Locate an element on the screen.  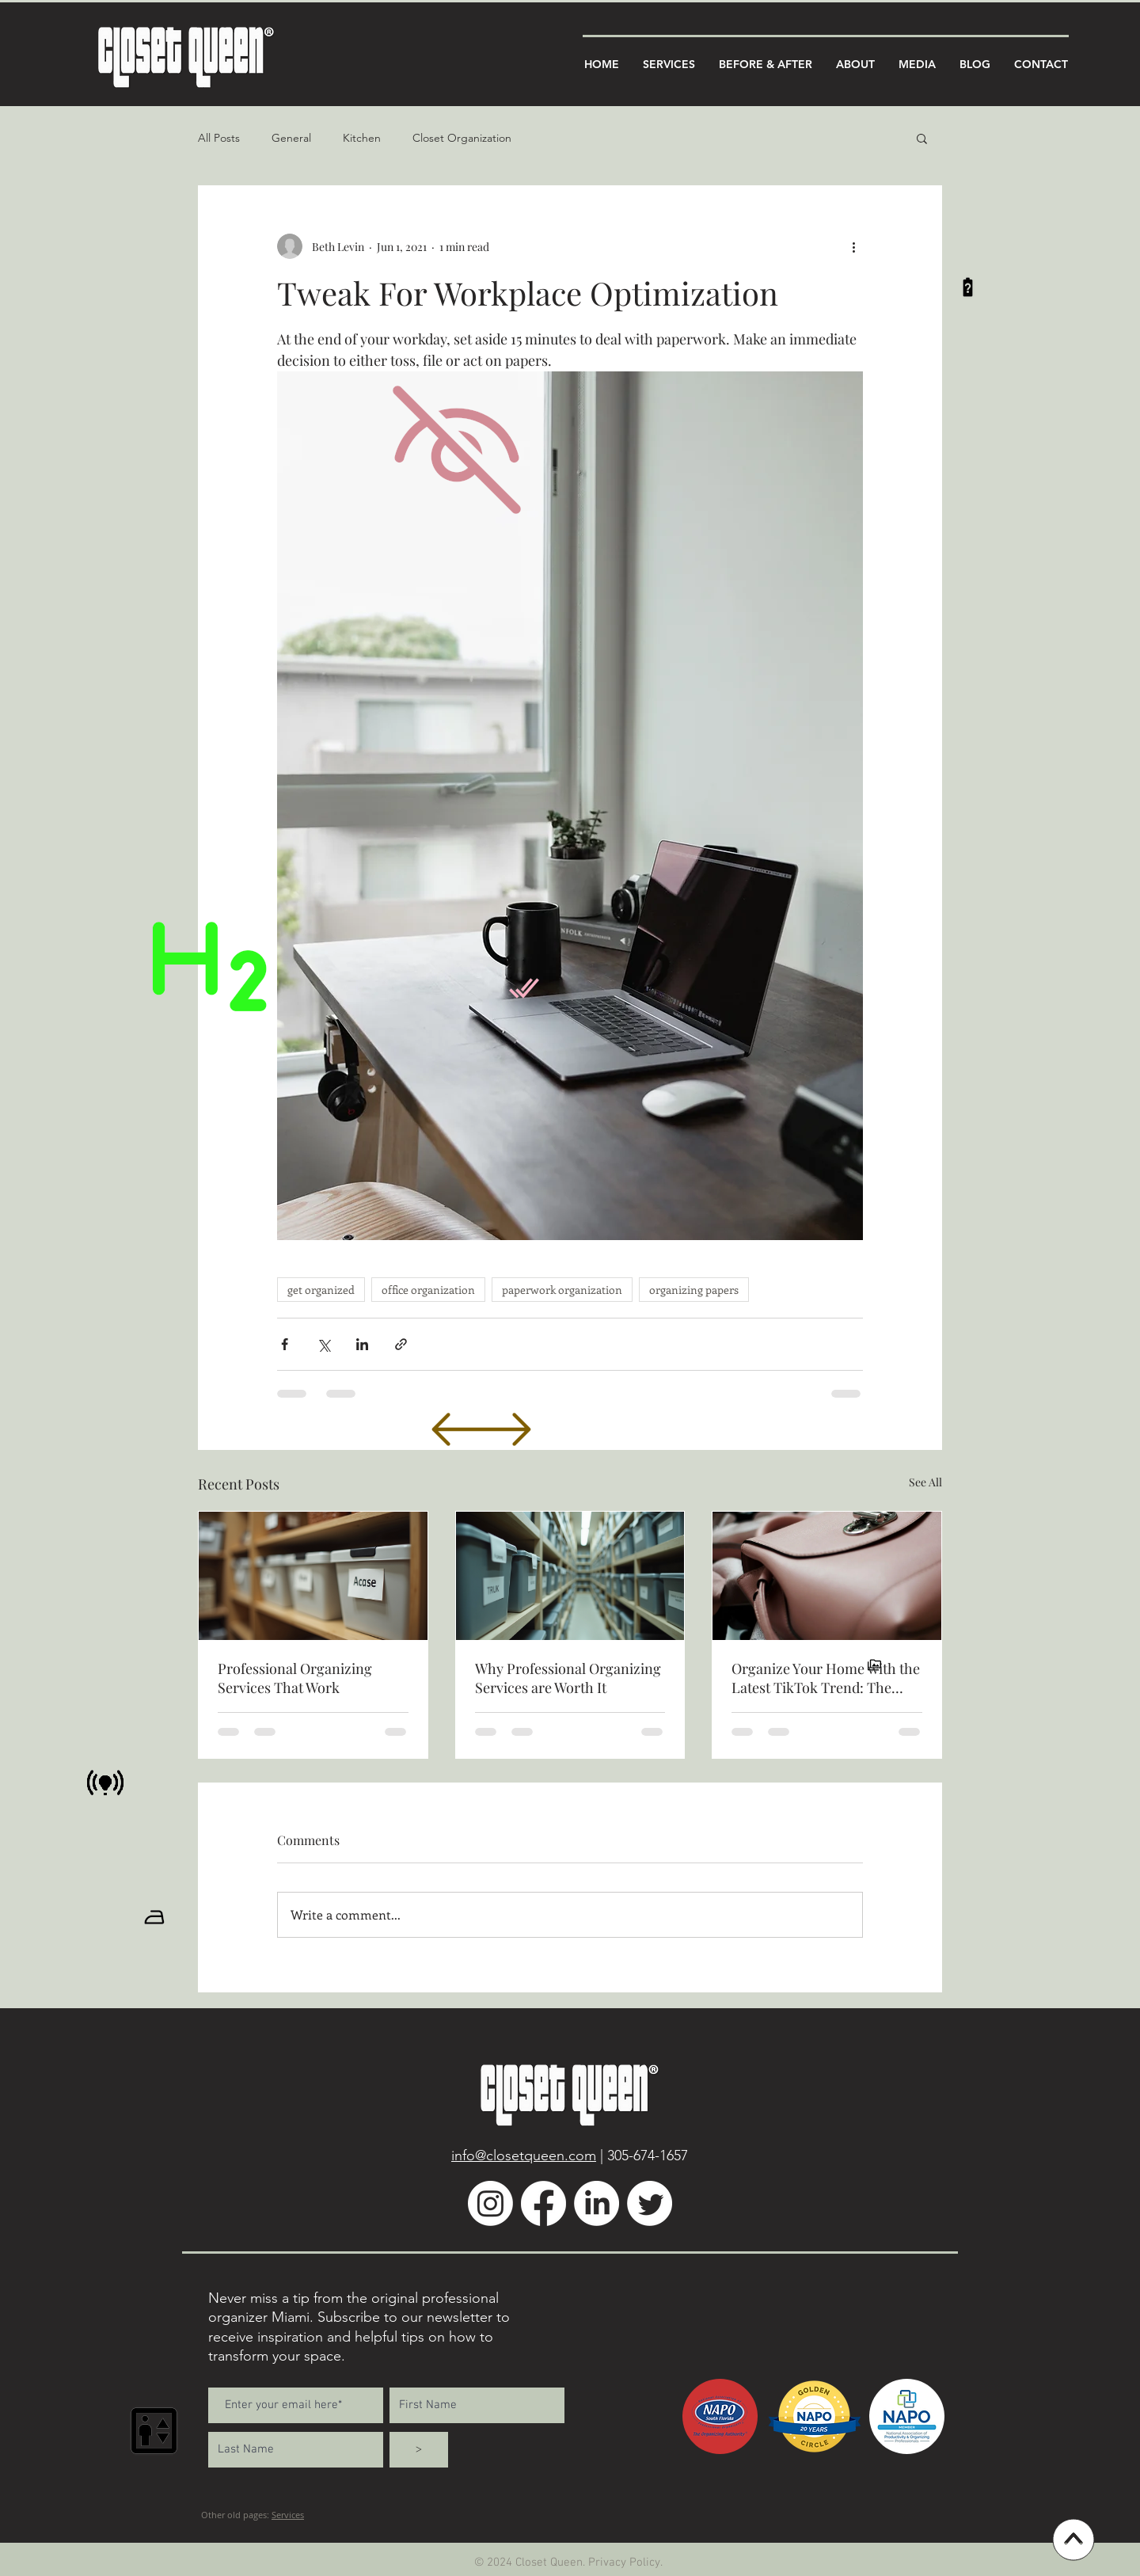
format text as heading level 2 is located at coordinates (203, 965).